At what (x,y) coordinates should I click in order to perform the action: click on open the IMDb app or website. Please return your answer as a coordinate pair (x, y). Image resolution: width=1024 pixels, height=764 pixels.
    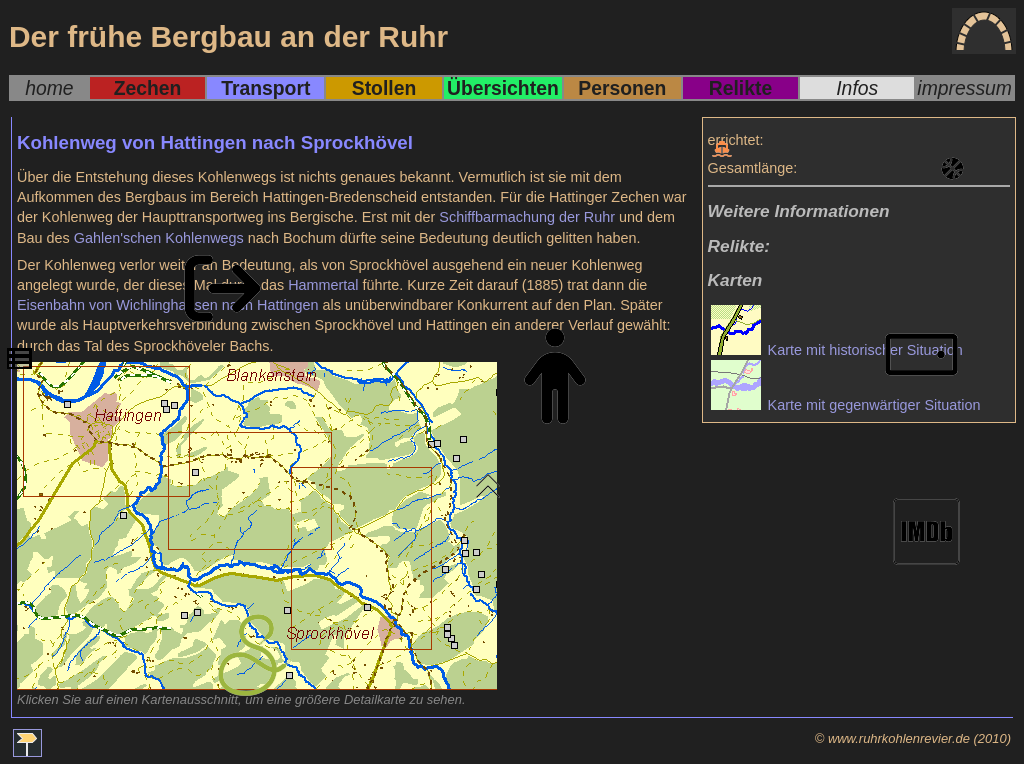
    Looking at the image, I should click on (926, 531).